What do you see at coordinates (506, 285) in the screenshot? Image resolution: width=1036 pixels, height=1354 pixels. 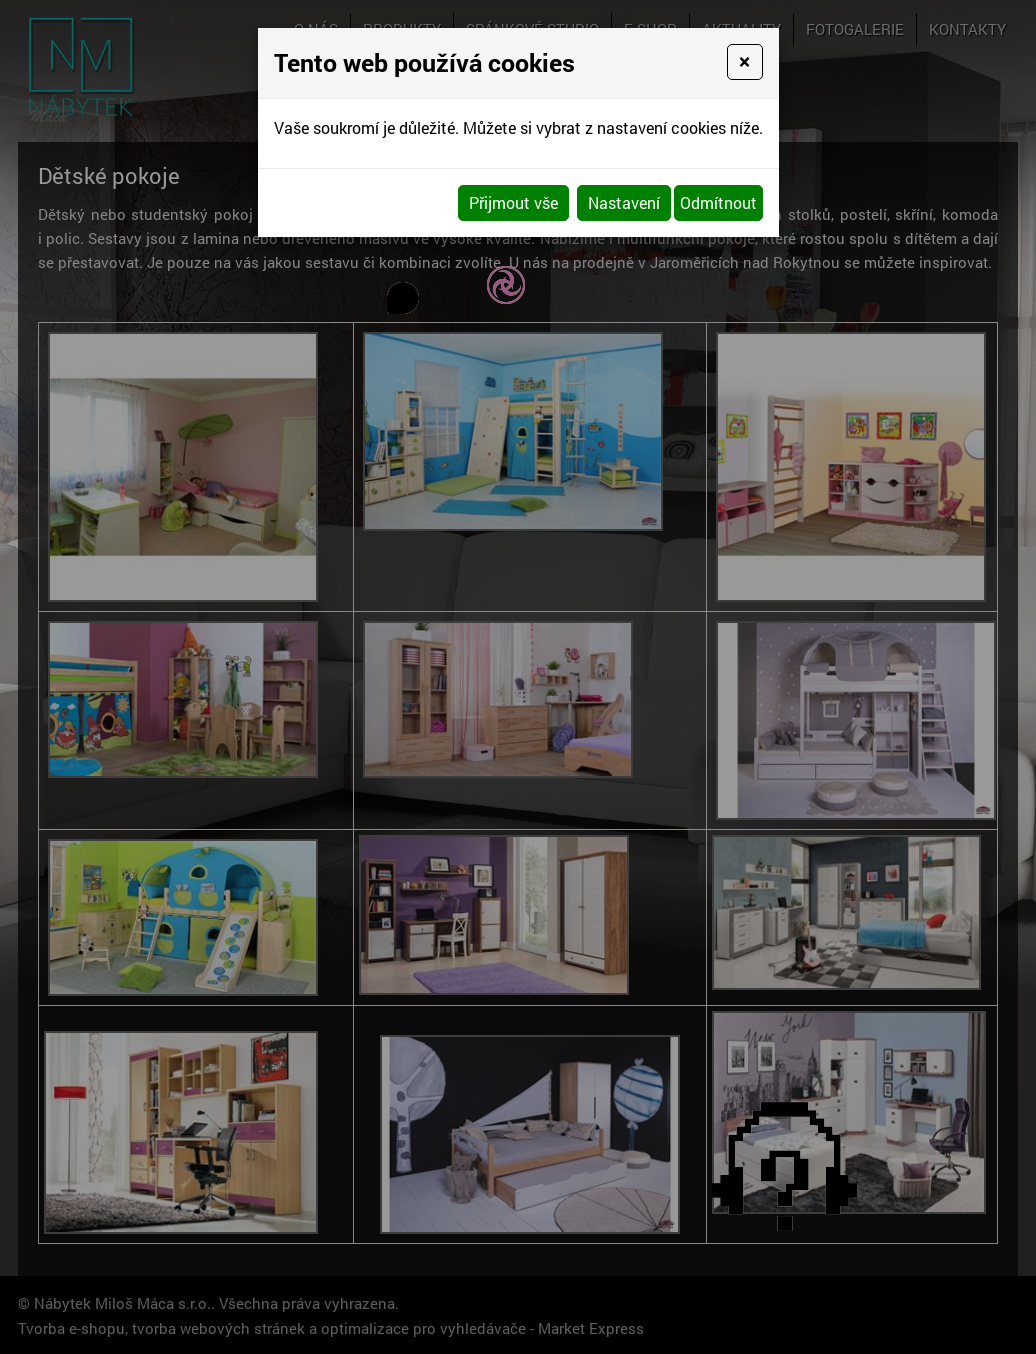 I see `open the Katana application` at bounding box center [506, 285].